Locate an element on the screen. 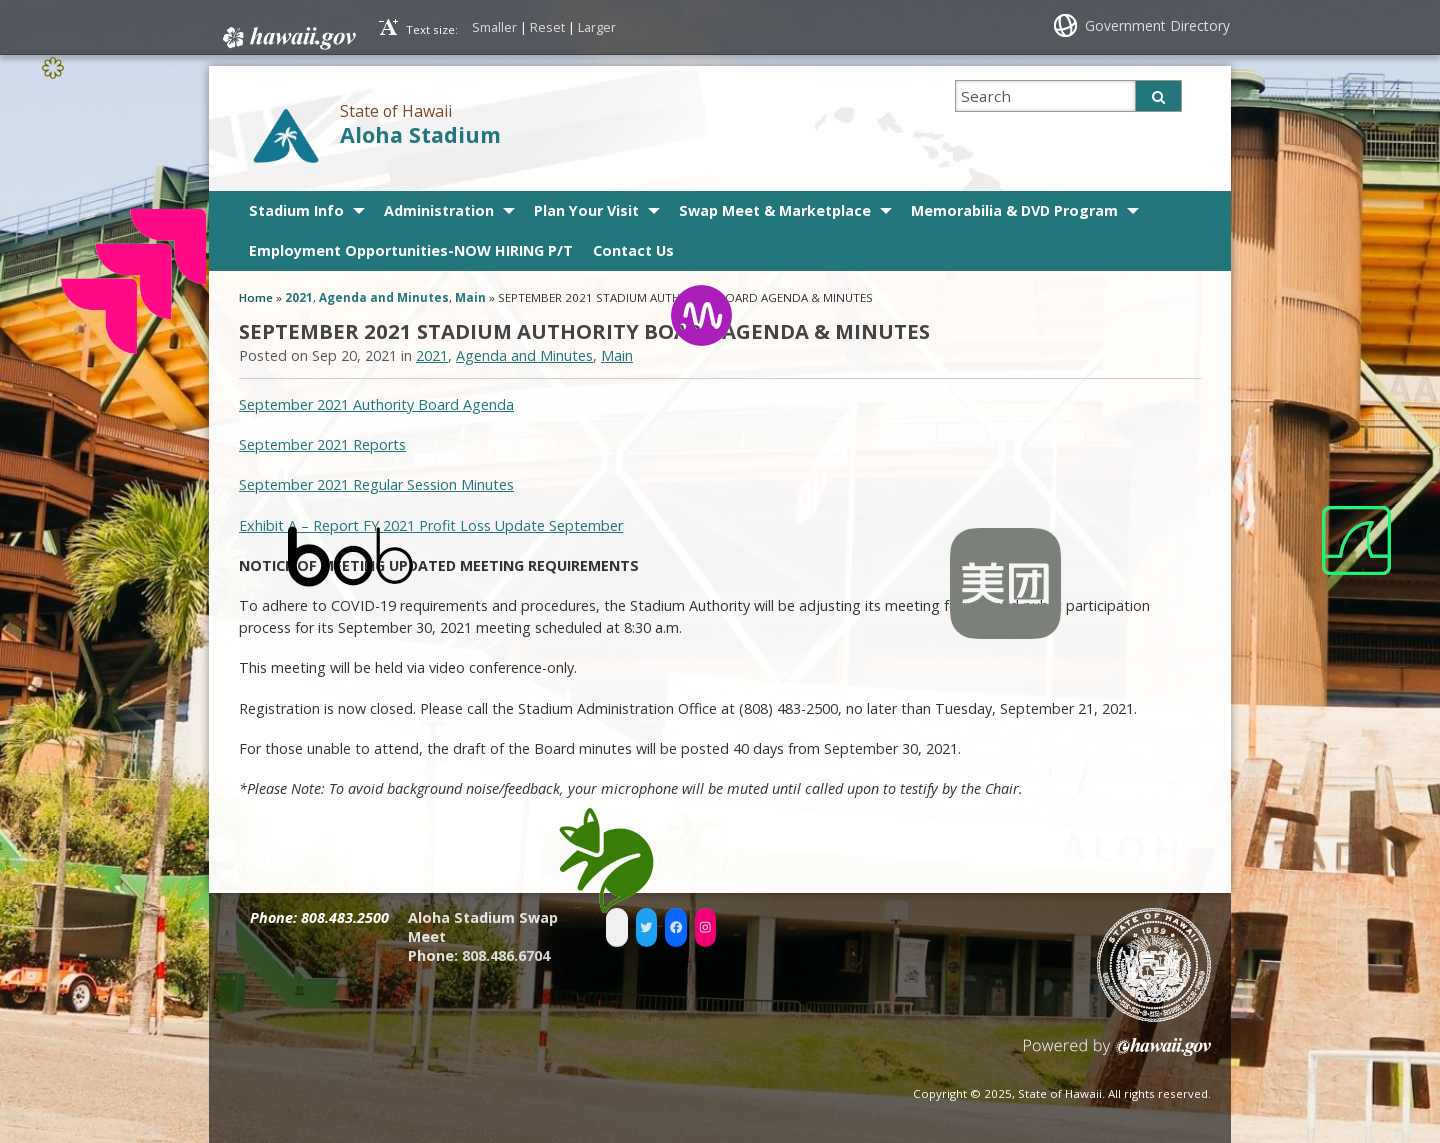 The height and width of the screenshot is (1143, 1440). svg file format indicator is located at coordinates (53, 68).